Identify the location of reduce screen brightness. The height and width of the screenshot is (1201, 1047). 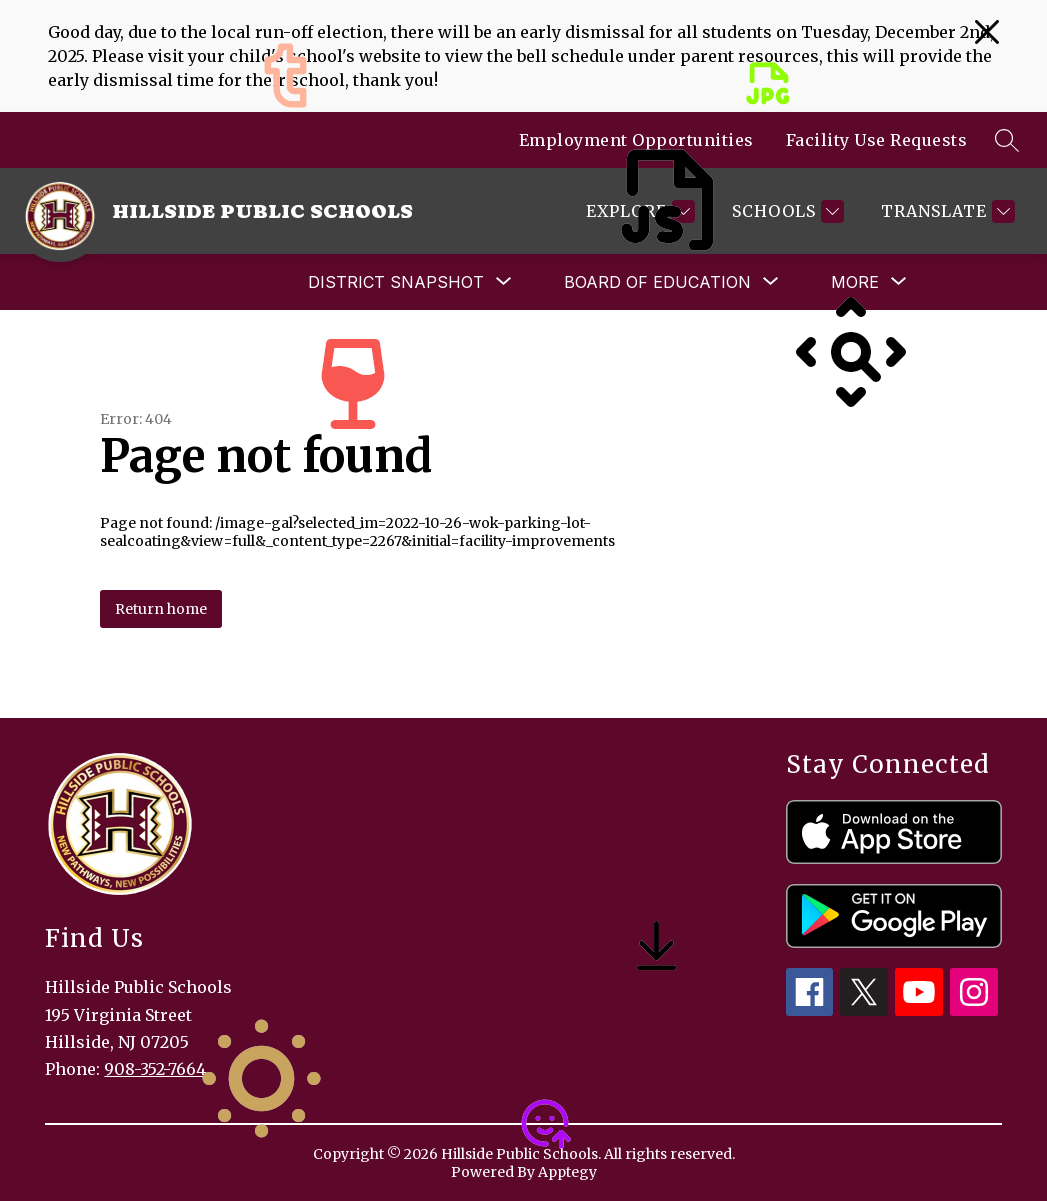
(261, 1078).